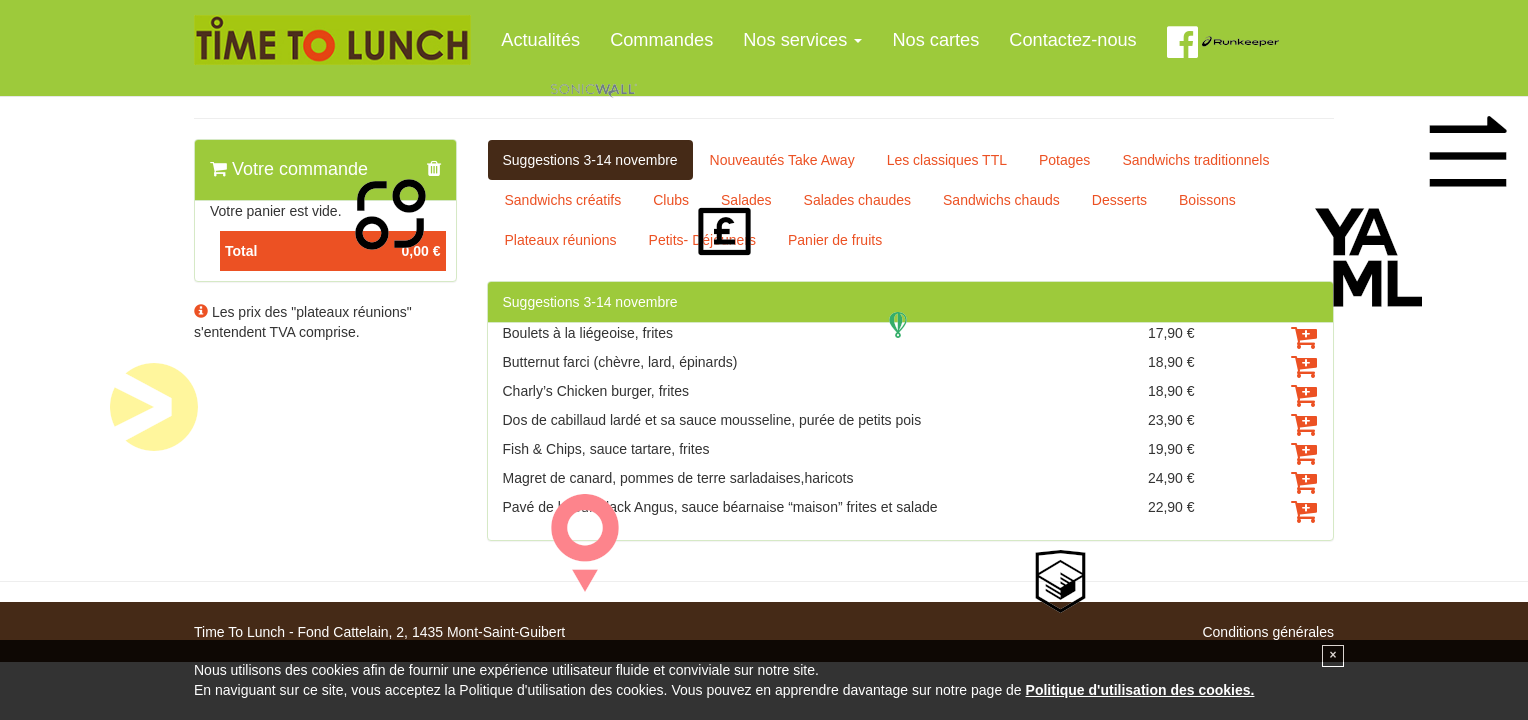 The height and width of the screenshot is (720, 1528). I want to click on open the Runkeeper fitness tracking app, so click(1240, 41).